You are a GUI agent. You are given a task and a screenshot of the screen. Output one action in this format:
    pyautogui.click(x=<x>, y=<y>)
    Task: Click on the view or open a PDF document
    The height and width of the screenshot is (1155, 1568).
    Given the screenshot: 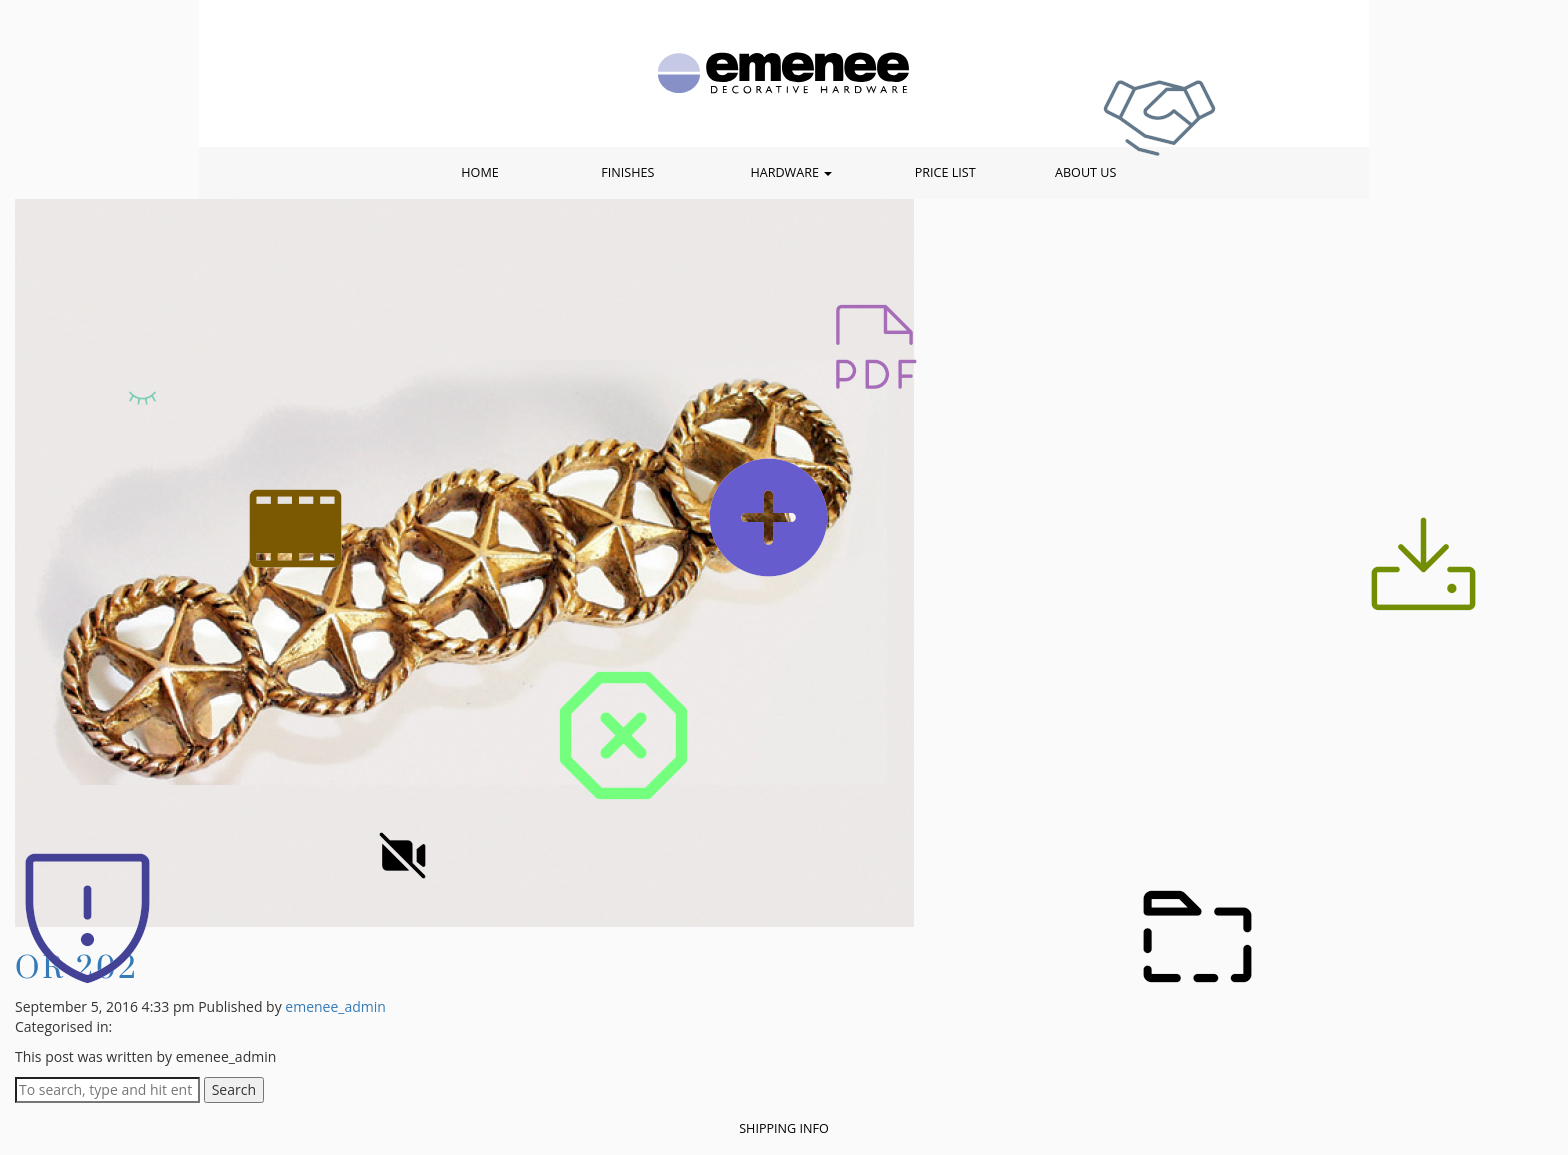 What is the action you would take?
    pyautogui.click(x=874, y=350)
    